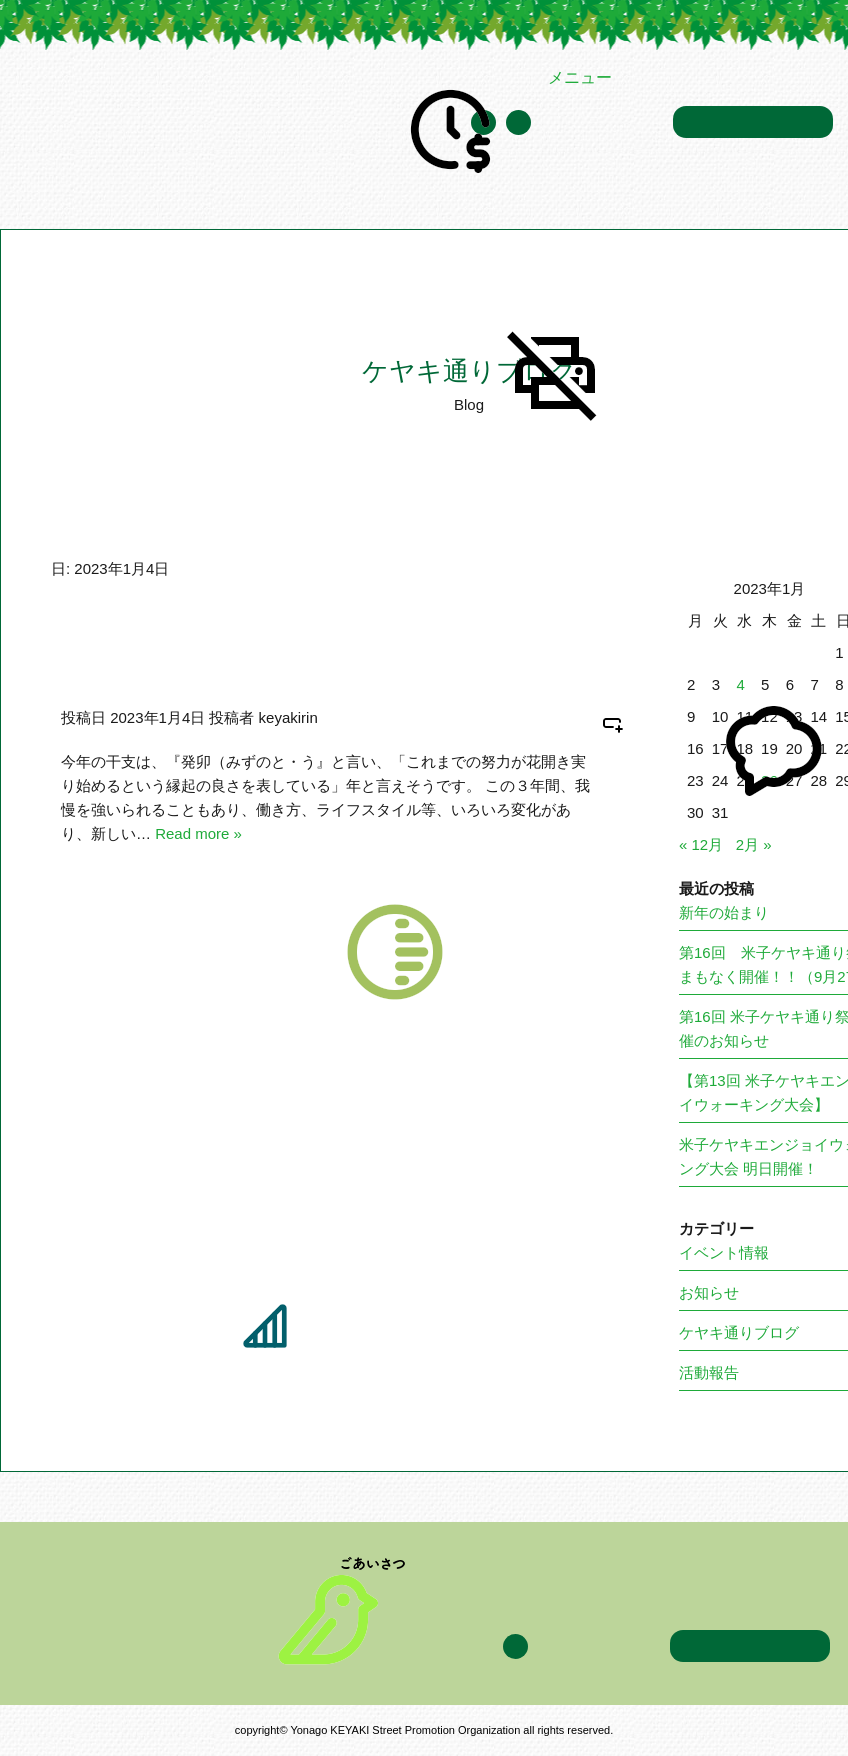 The height and width of the screenshot is (1756, 848). Describe the element at coordinates (612, 723) in the screenshot. I see `add a new variable` at that location.